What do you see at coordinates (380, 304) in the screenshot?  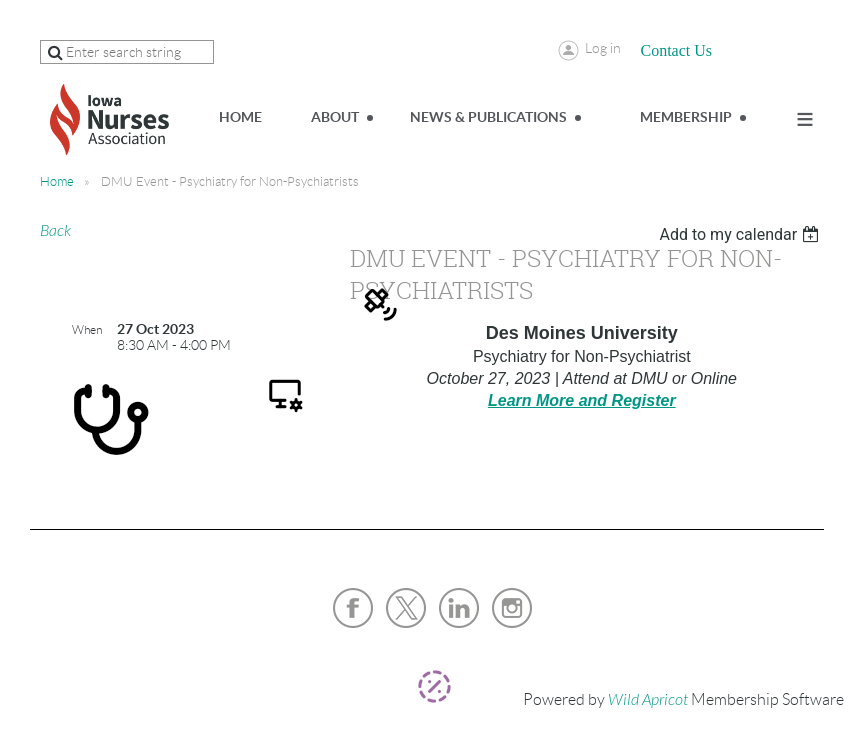 I see `access satellite connection settings` at bounding box center [380, 304].